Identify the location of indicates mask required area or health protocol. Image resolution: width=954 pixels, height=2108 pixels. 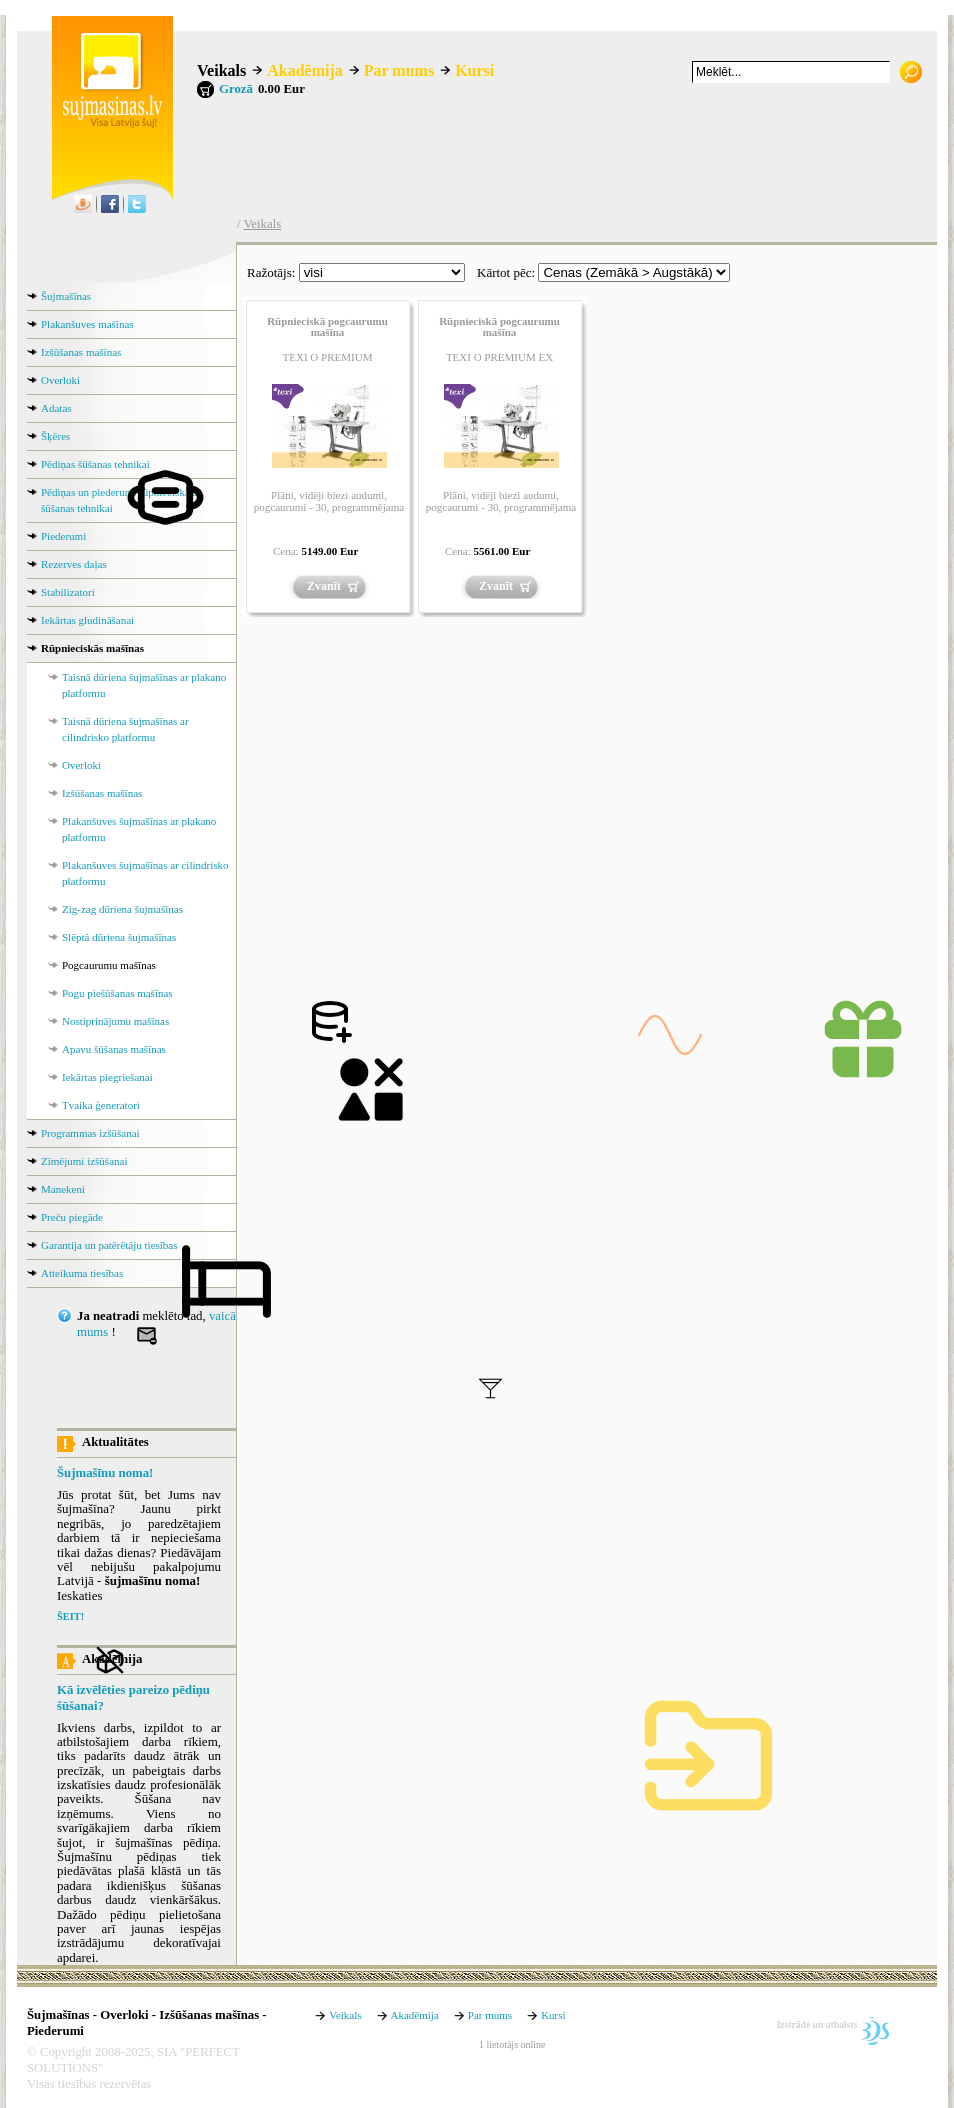
(165, 497).